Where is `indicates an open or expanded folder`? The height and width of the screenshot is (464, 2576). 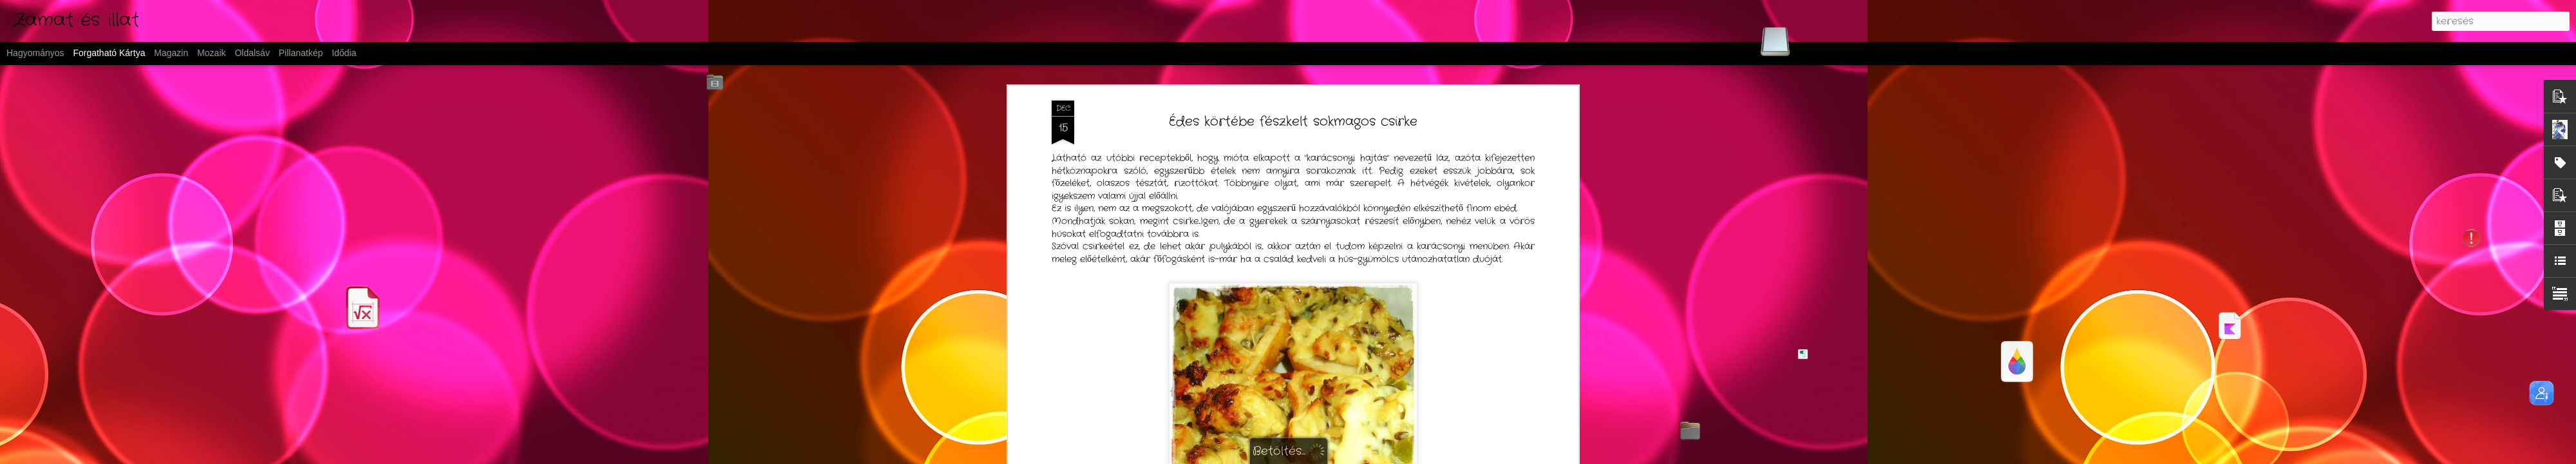 indicates an open or expanded folder is located at coordinates (1690, 430).